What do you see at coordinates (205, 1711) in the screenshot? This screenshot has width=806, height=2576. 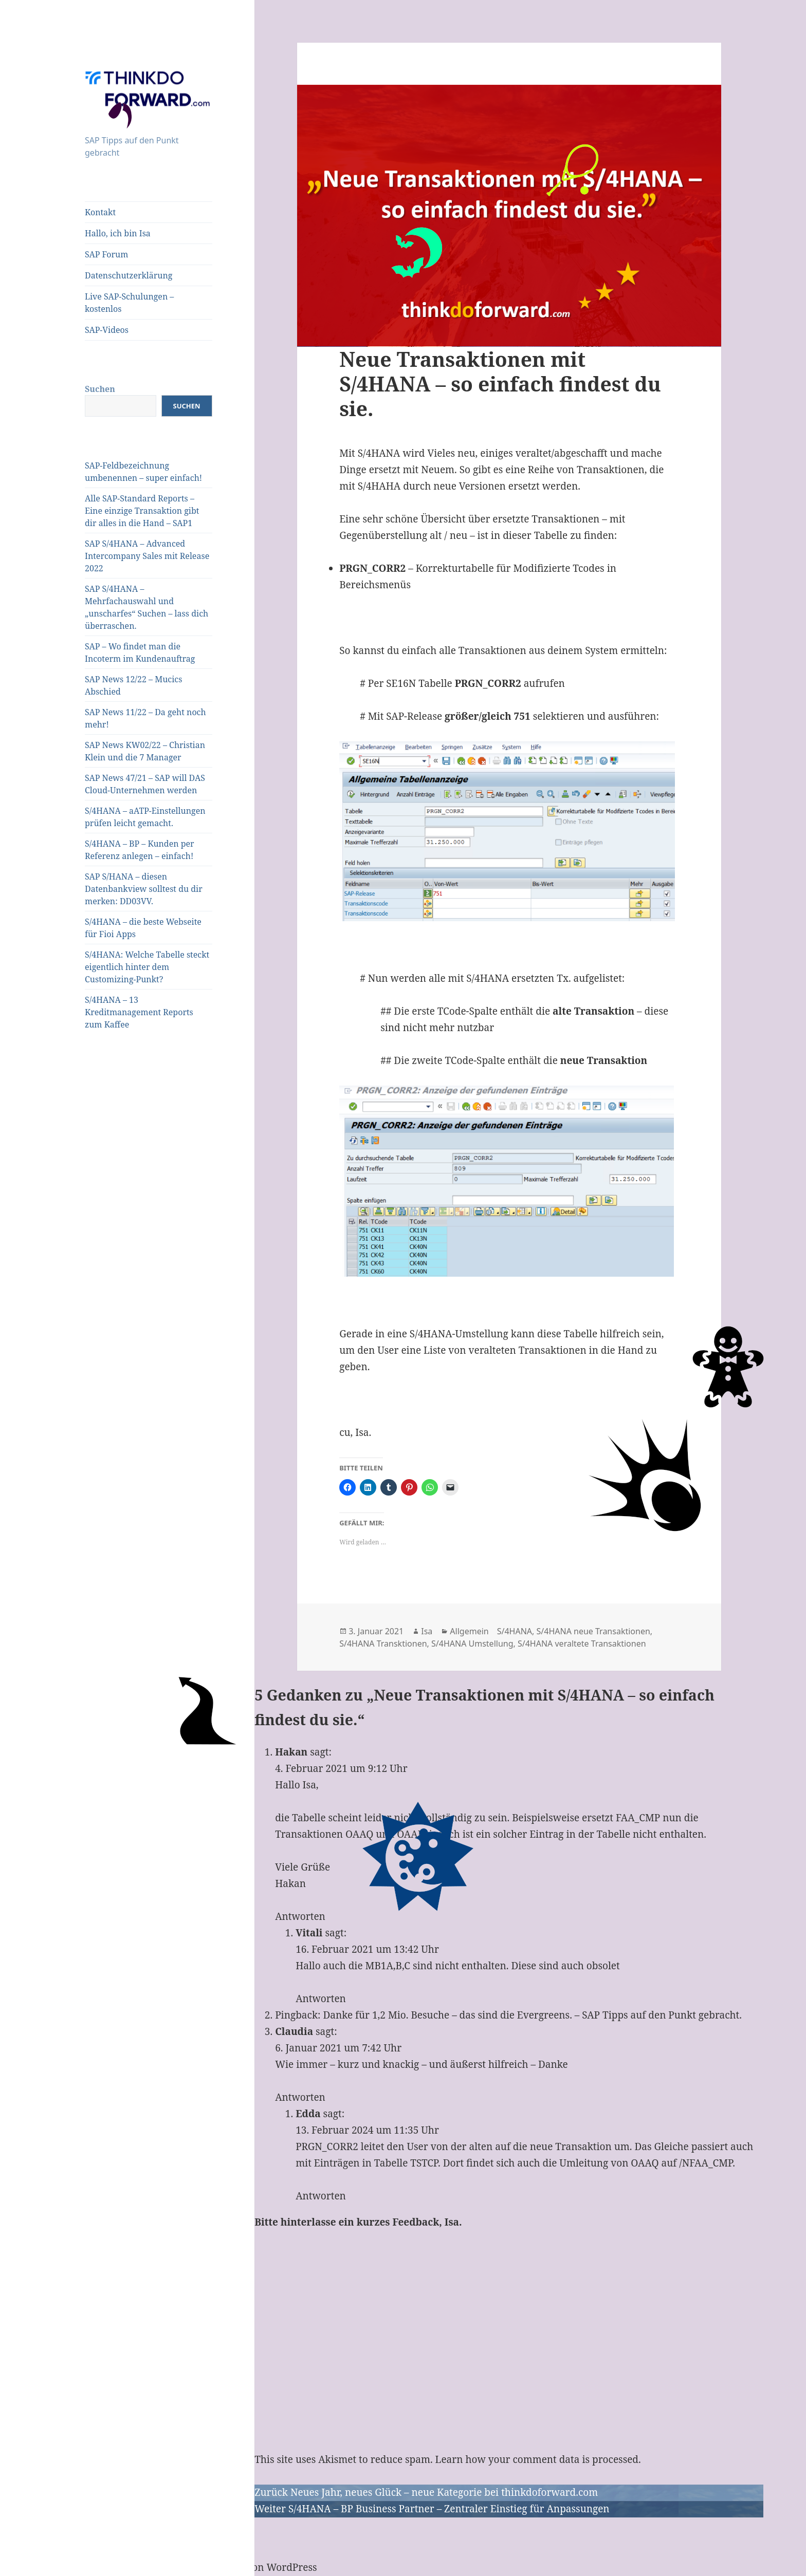 I see `dodge or evade action in gameplay` at bounding box center [205, 1711].